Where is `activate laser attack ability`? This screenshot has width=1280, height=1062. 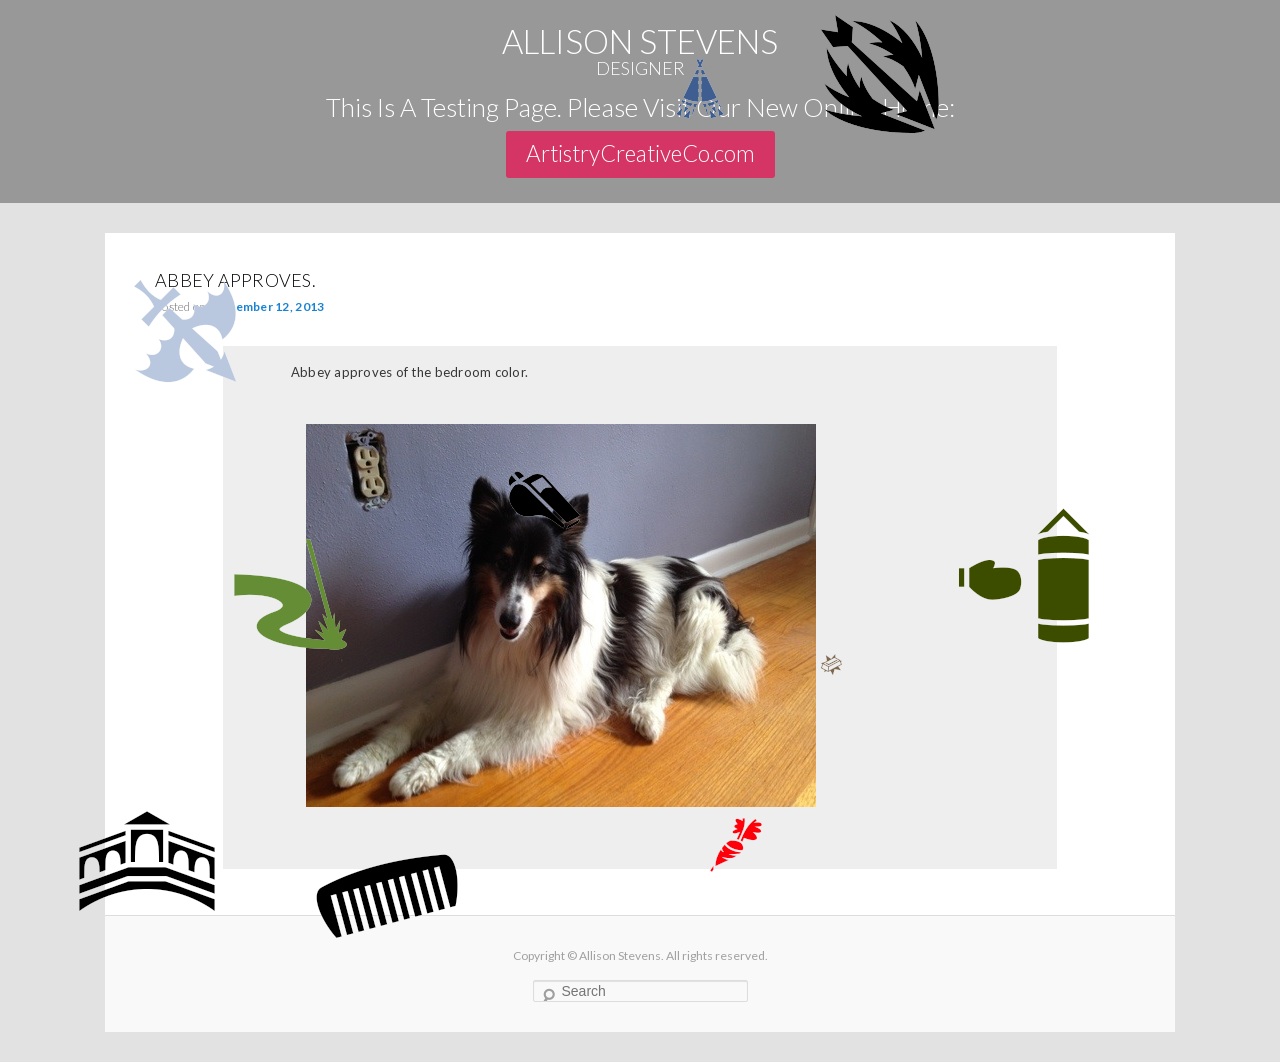
activate laser attack ability is located at coordinates (290, 595).